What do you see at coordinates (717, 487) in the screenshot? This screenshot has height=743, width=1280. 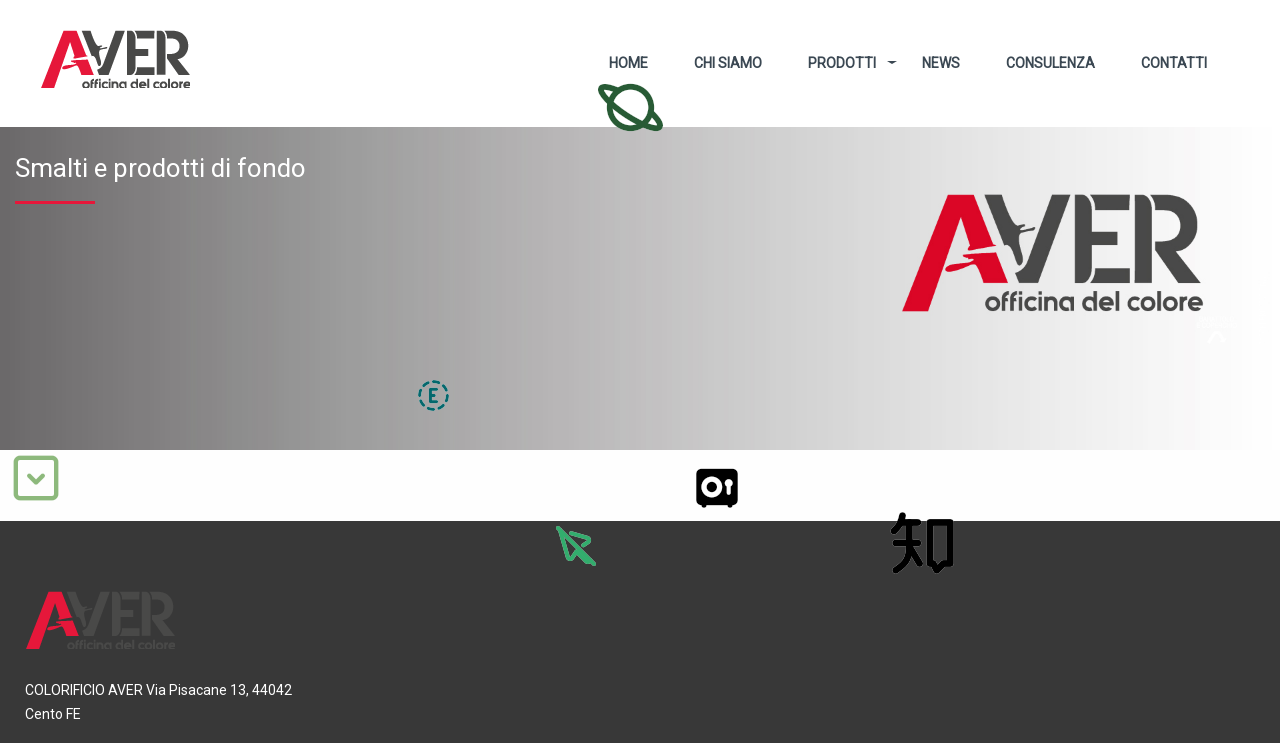 I see `access secure storage or vault` at bounding box center [717, 487].